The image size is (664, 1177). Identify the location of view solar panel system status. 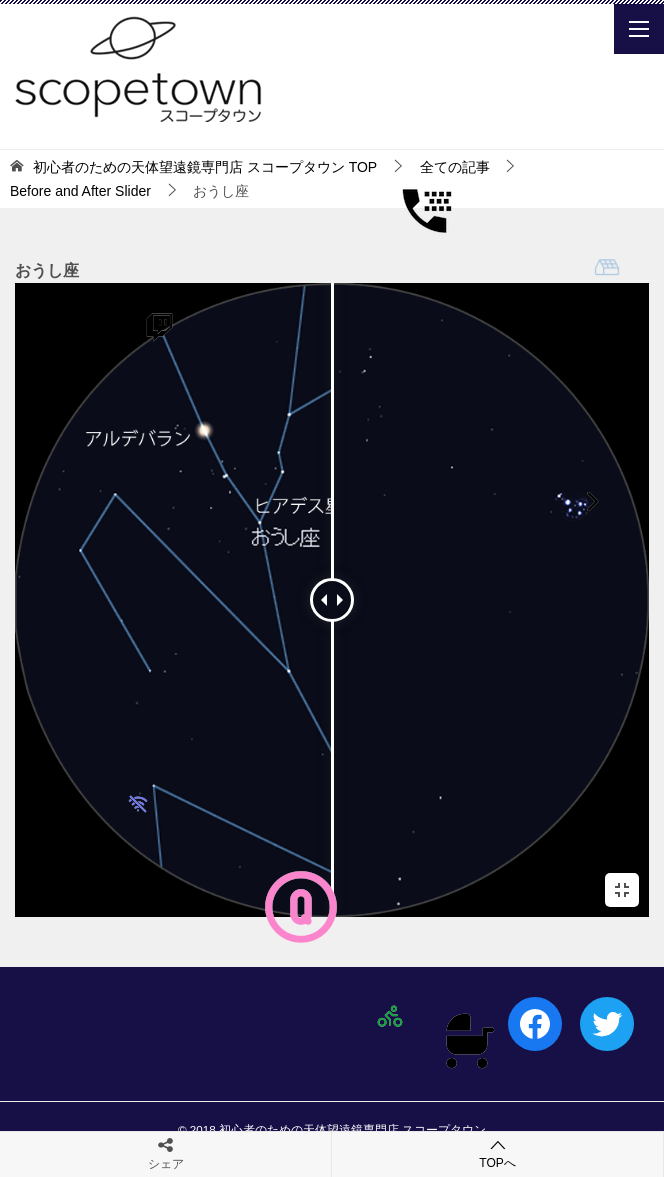
(607, 268).